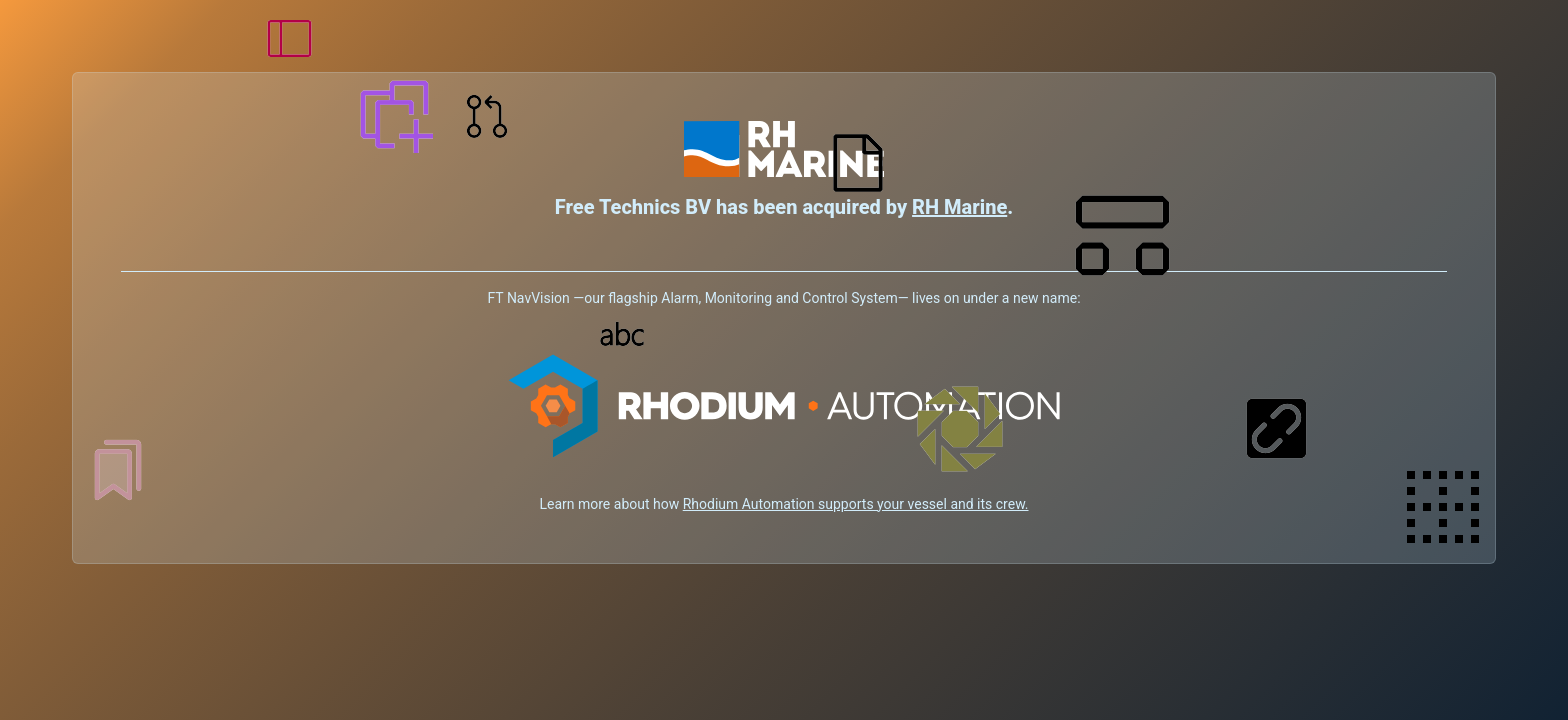 The height and width of the screenshot is (720, 1568). Describe the element at coordinates (960, 429) in the screenshot. I see `adjust camera aperture settings` at that location.